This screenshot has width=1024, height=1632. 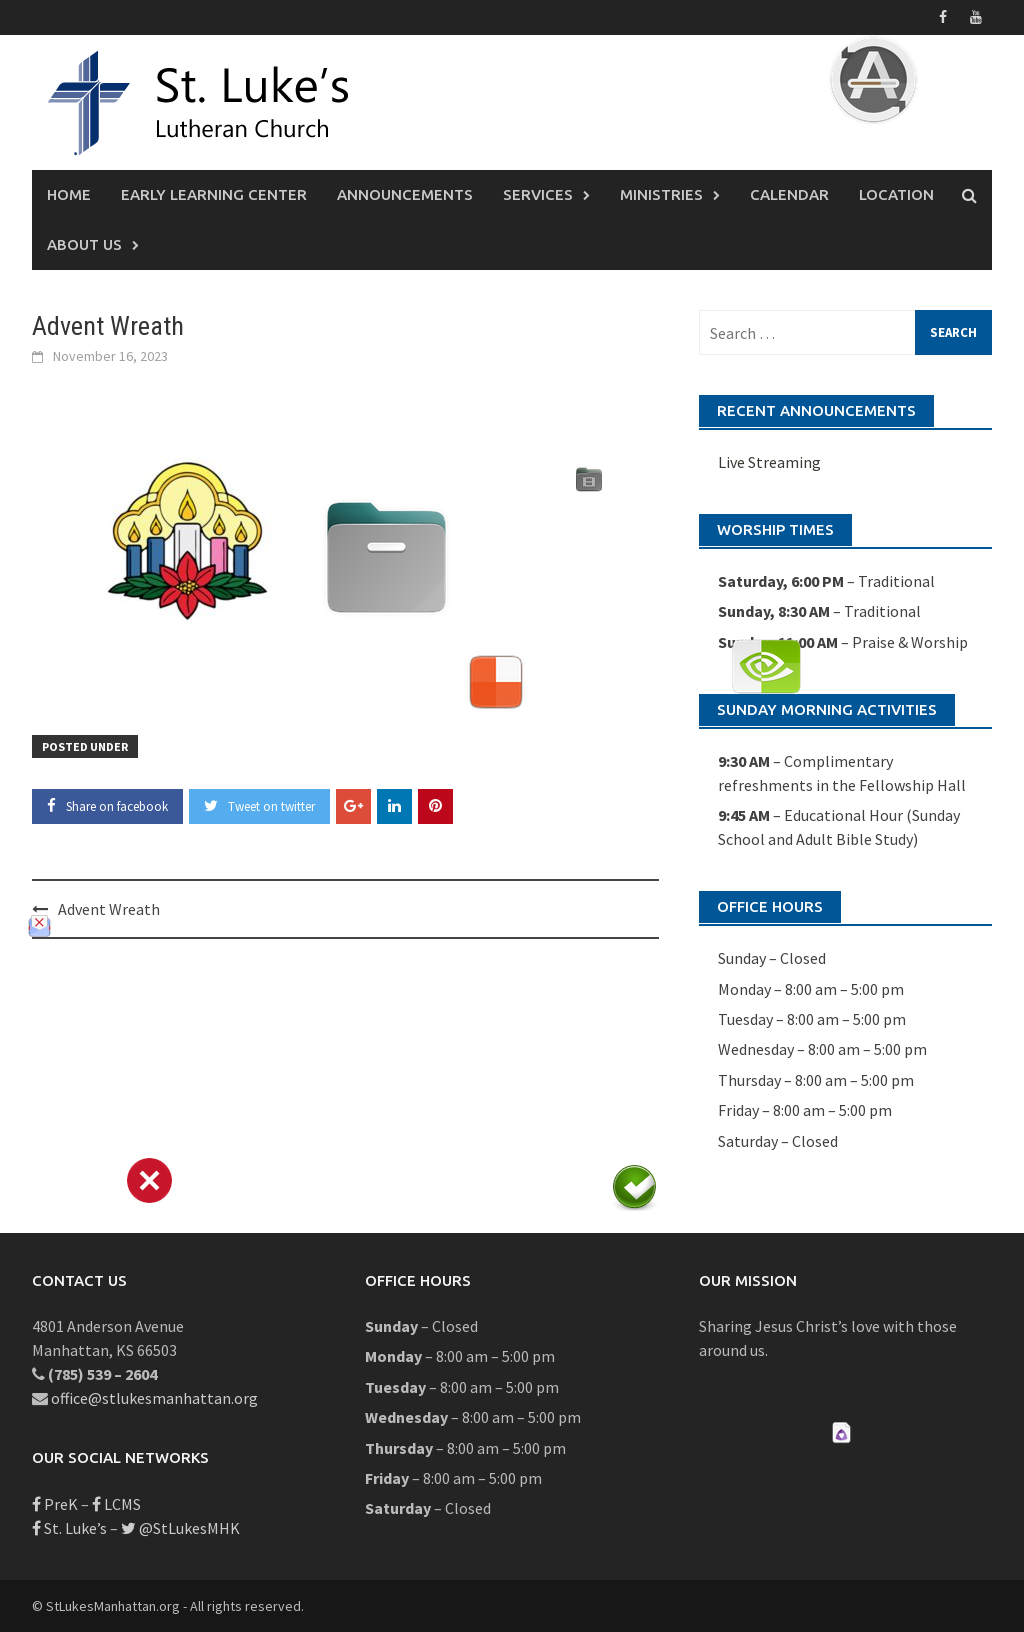 I want to click on indicates a default or selected item, so click(x=635, y=1187).